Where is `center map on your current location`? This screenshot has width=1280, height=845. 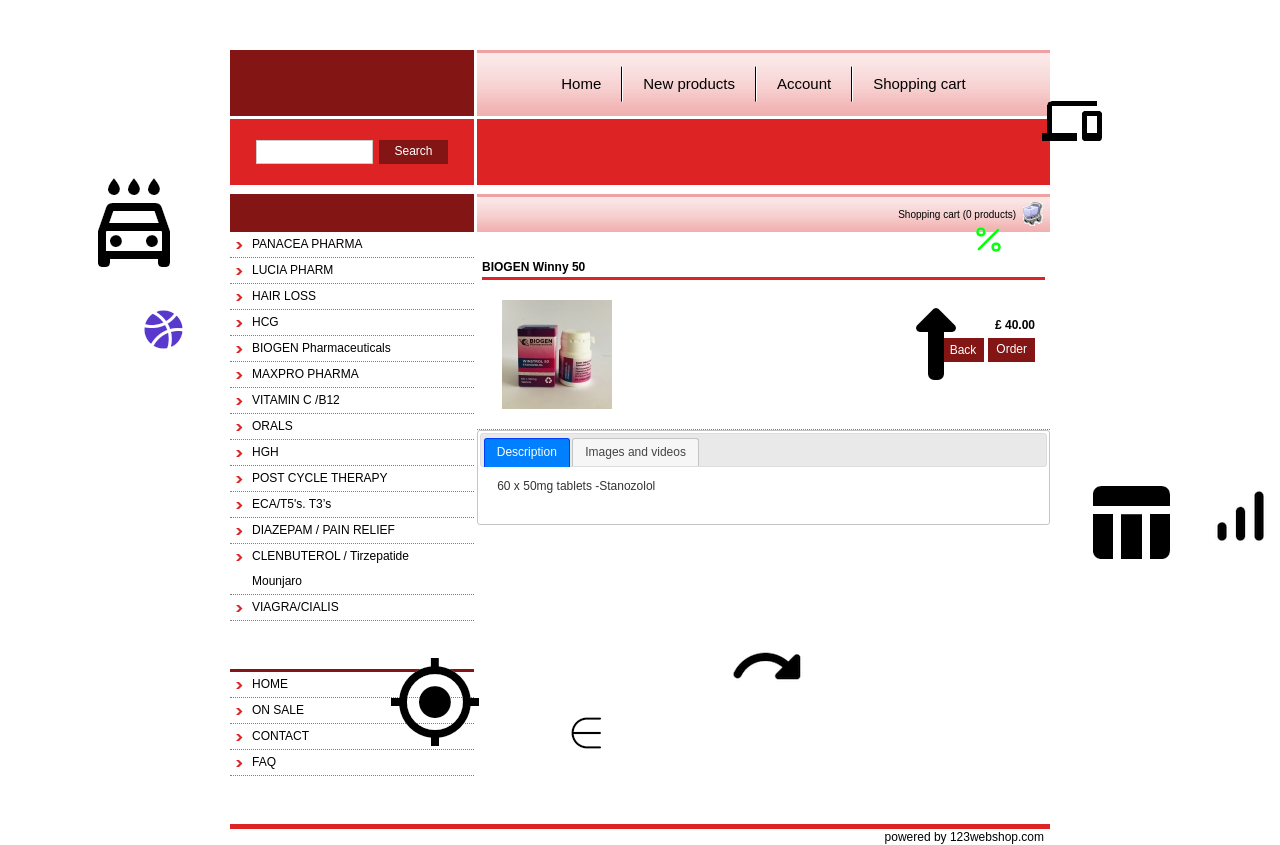
center map on your current location is located at coordinates (435, 702).